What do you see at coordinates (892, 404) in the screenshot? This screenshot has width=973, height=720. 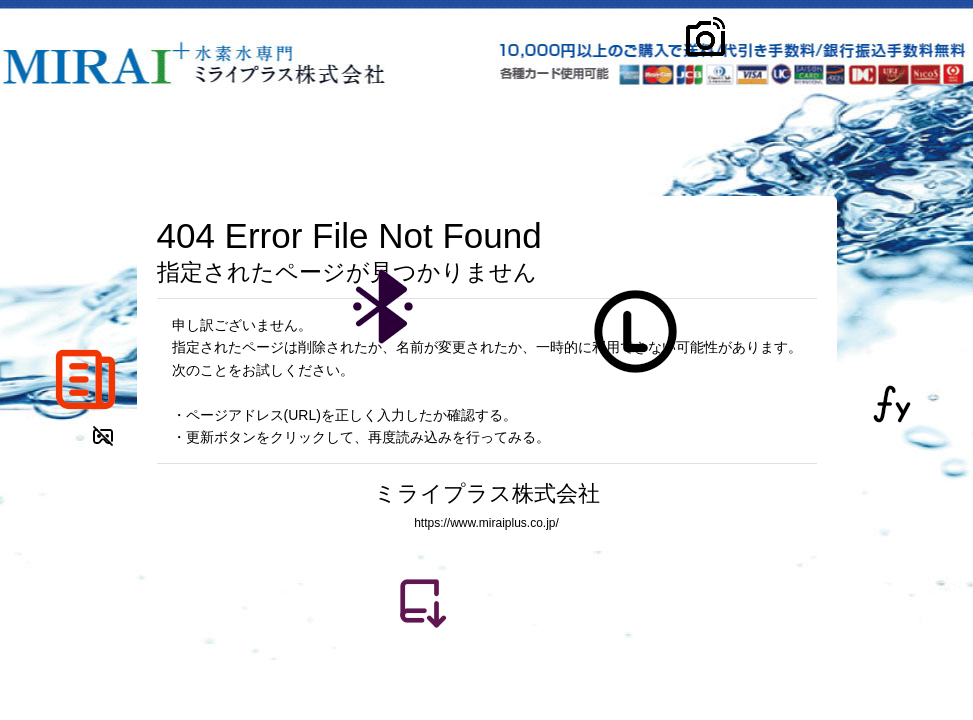 I see `insert mathematical function notation` at bounding box center [892, 404].